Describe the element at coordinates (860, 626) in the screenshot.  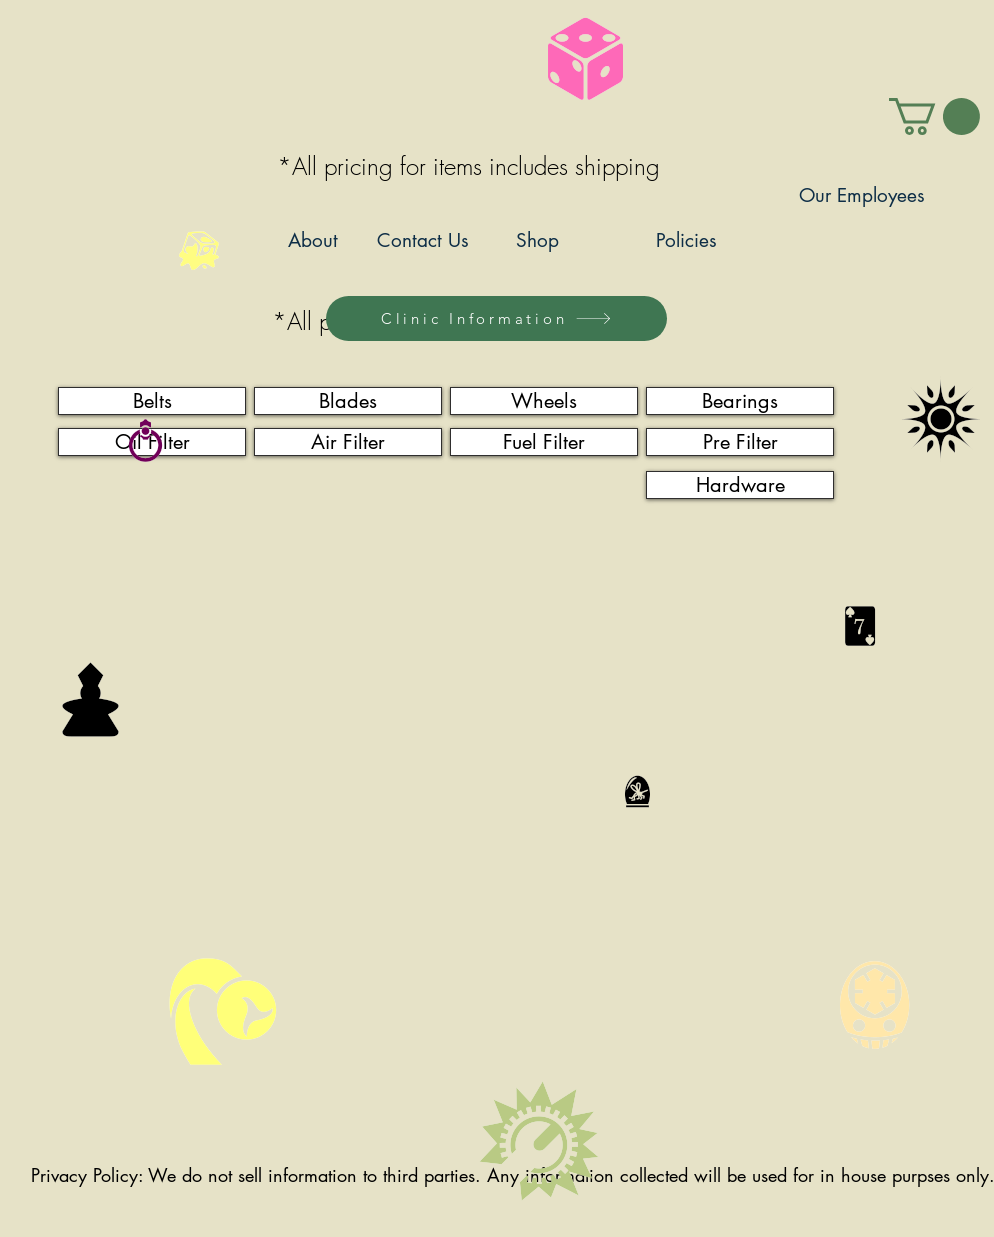
I see `seven of spades playing card` at that location.